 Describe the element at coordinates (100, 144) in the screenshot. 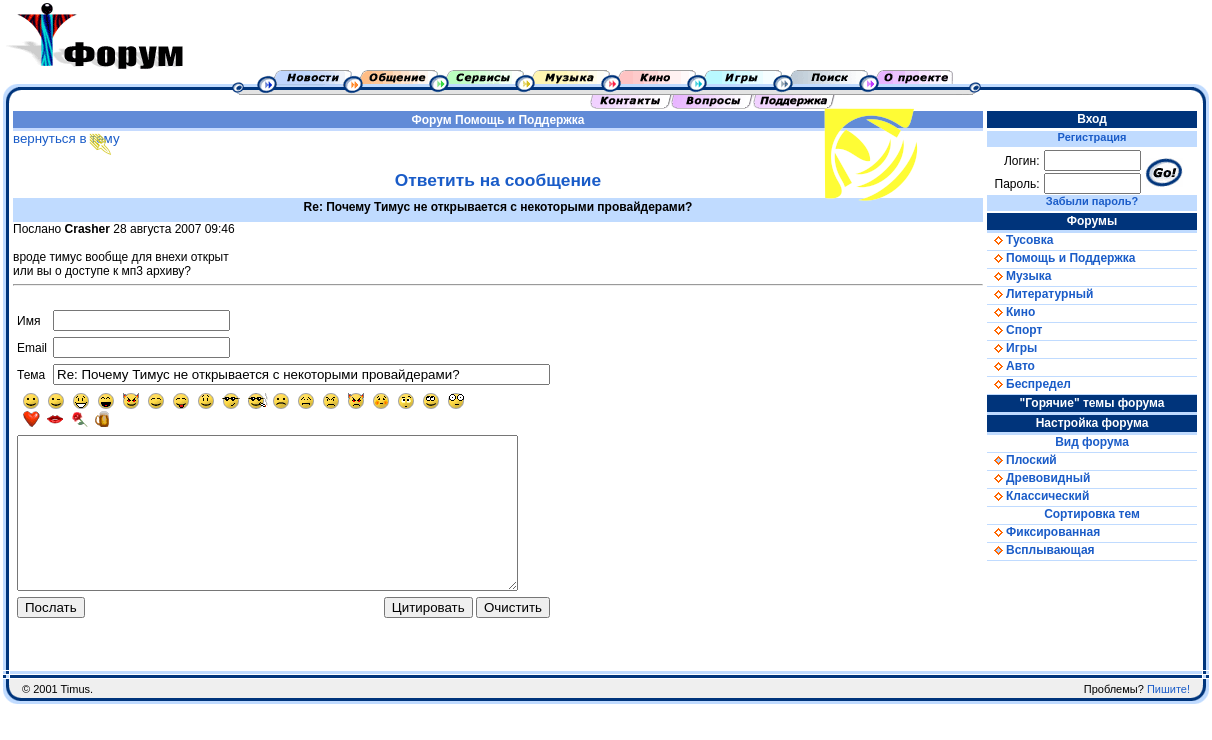

I see `equip a diving dagger weapon` at that location.